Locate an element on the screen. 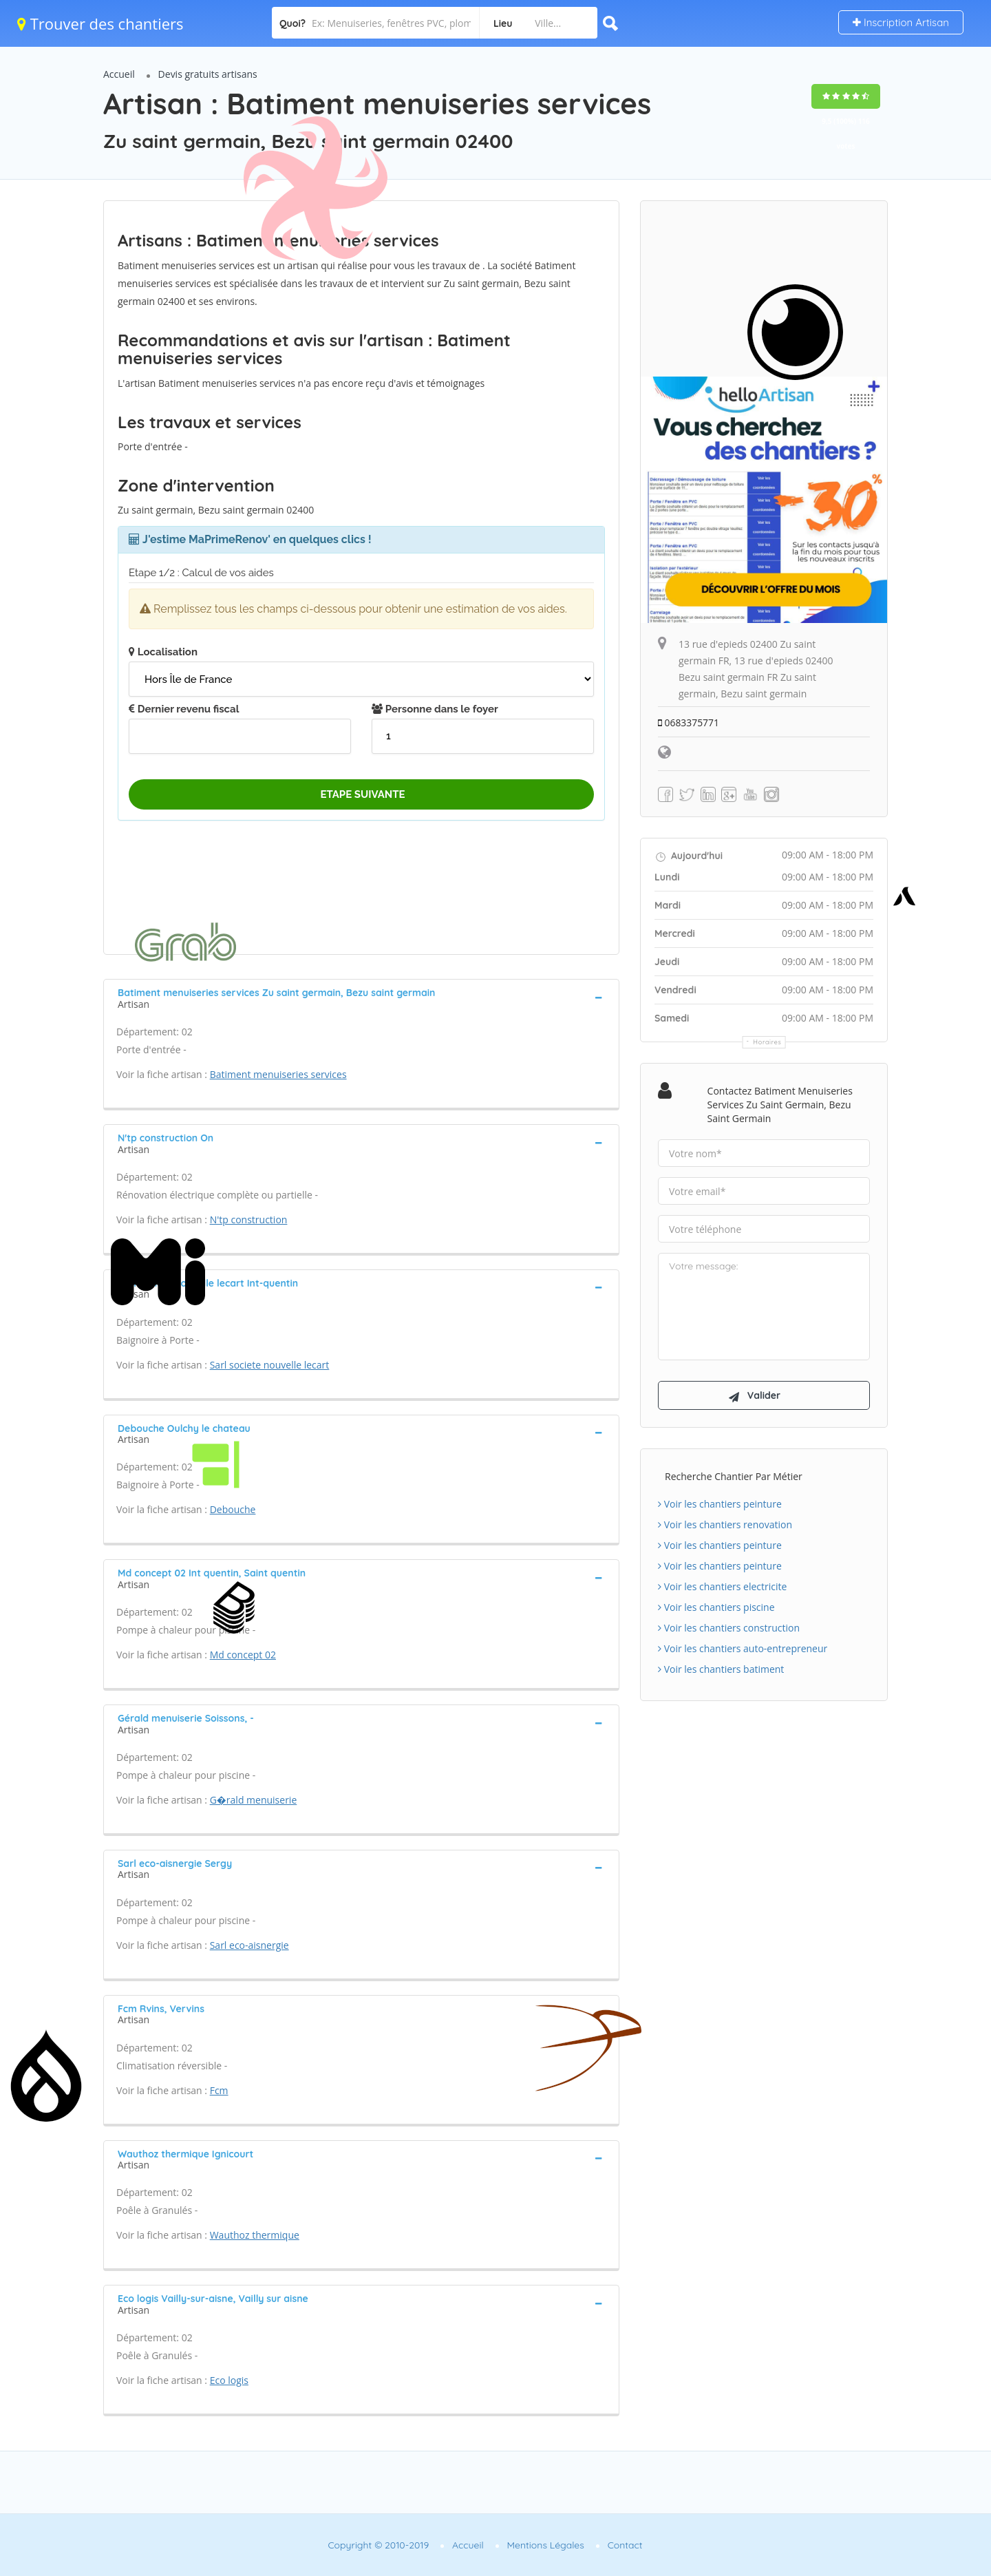  open the Grab app is located at coordinates (185, 942).